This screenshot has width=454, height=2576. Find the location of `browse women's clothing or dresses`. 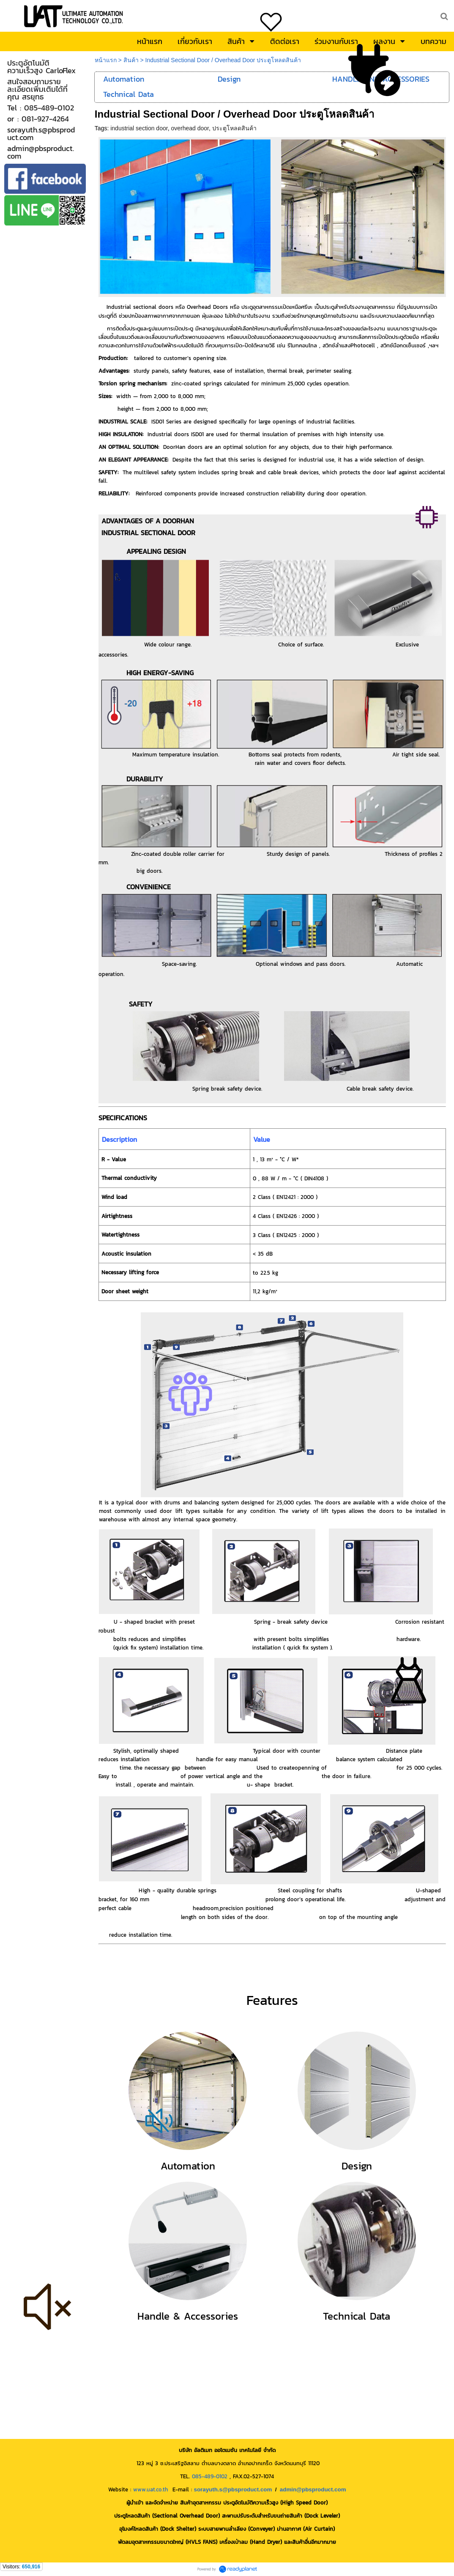

browse women's clothing or dresses is located at coordinates (408, 1683).